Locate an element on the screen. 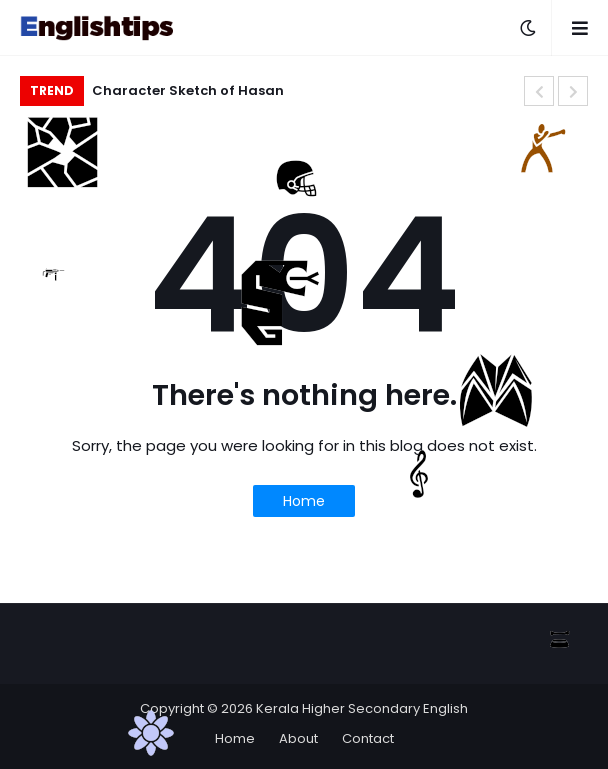  indicates broken or damaged item status is located at coordinates (62, 152).